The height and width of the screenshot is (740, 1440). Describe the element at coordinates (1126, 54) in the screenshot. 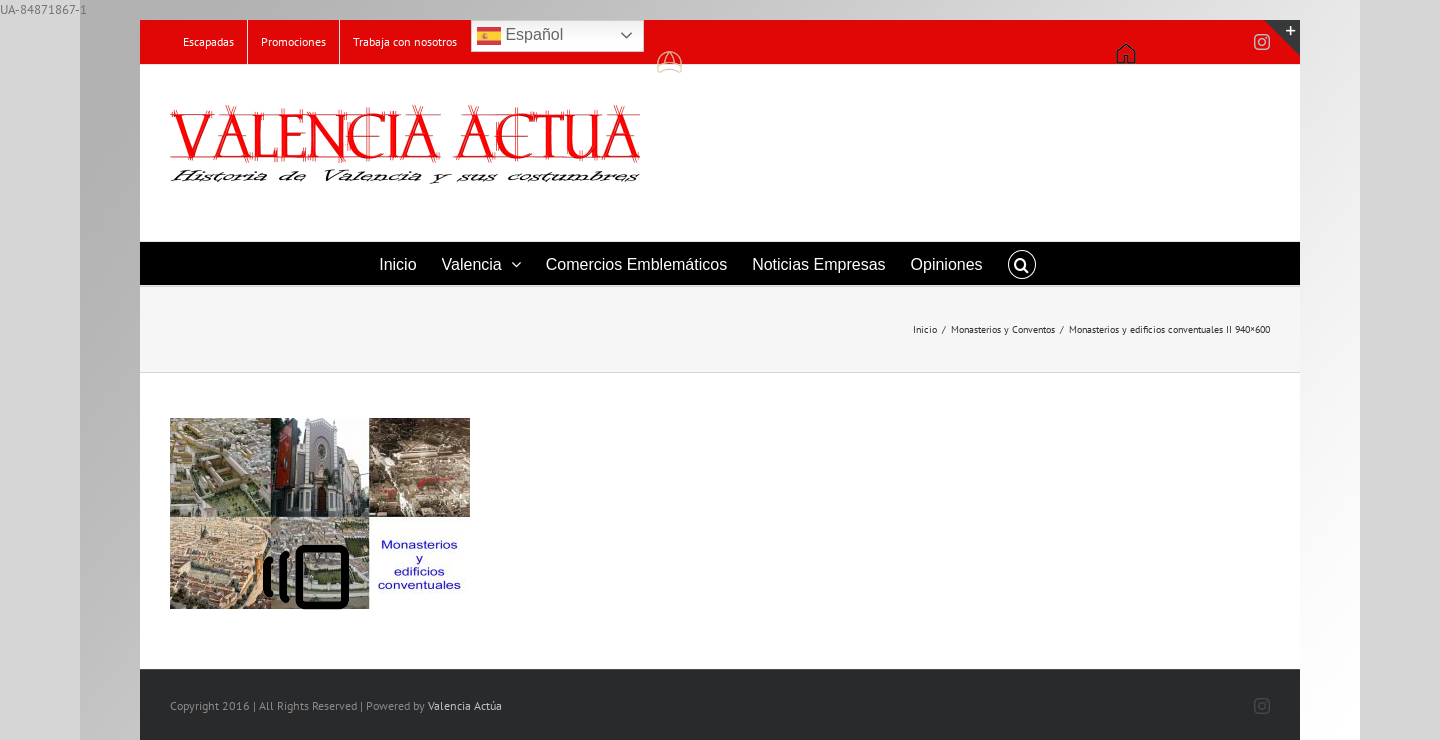

I see `navigate to home screen` at that location.